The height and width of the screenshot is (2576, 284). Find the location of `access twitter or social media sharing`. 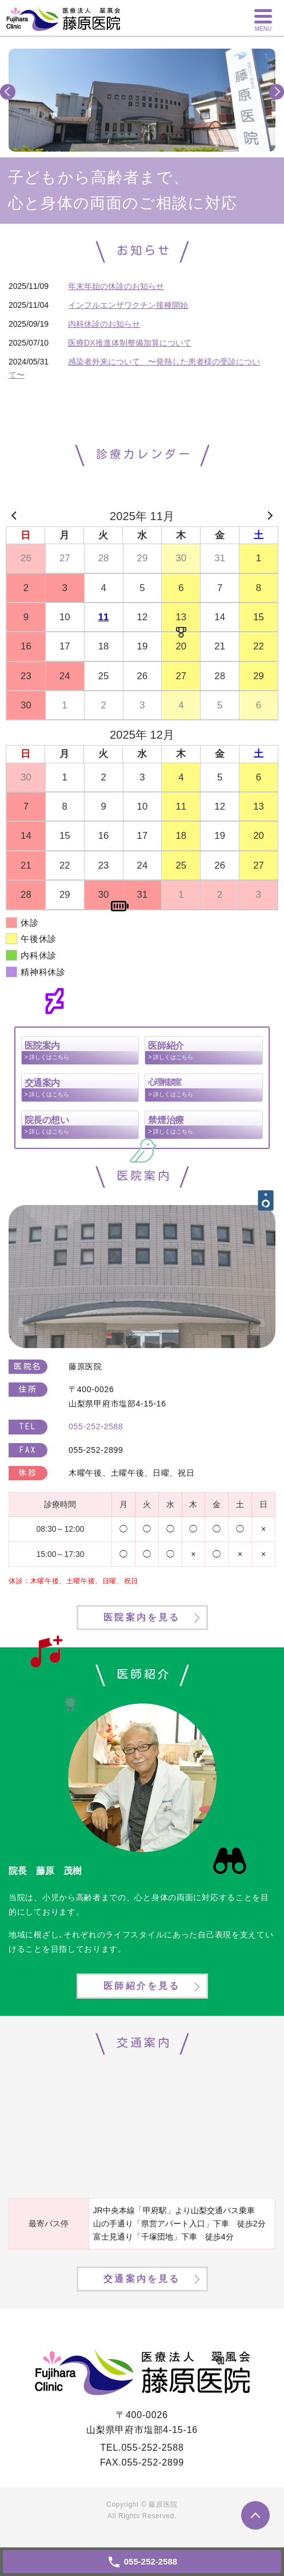

access twitter or social media sharing is located at coordinates (143, 1151).